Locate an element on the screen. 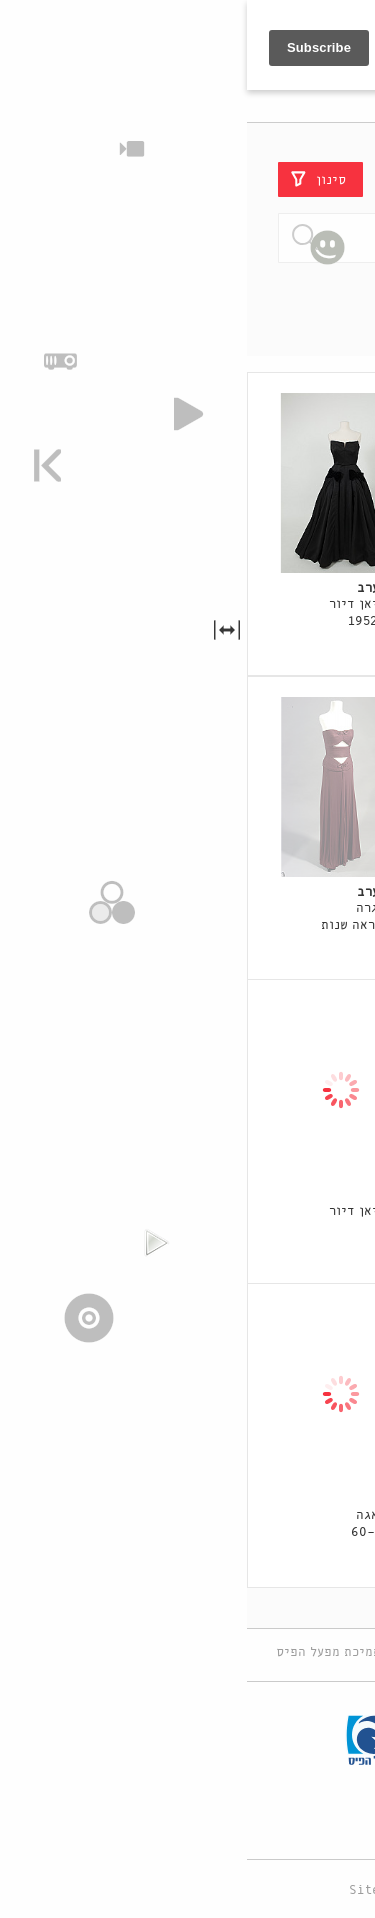 The width and height of the screenshot is (375, 1918). go to the first item in a list or sequence is located at coordinates (47, 465).